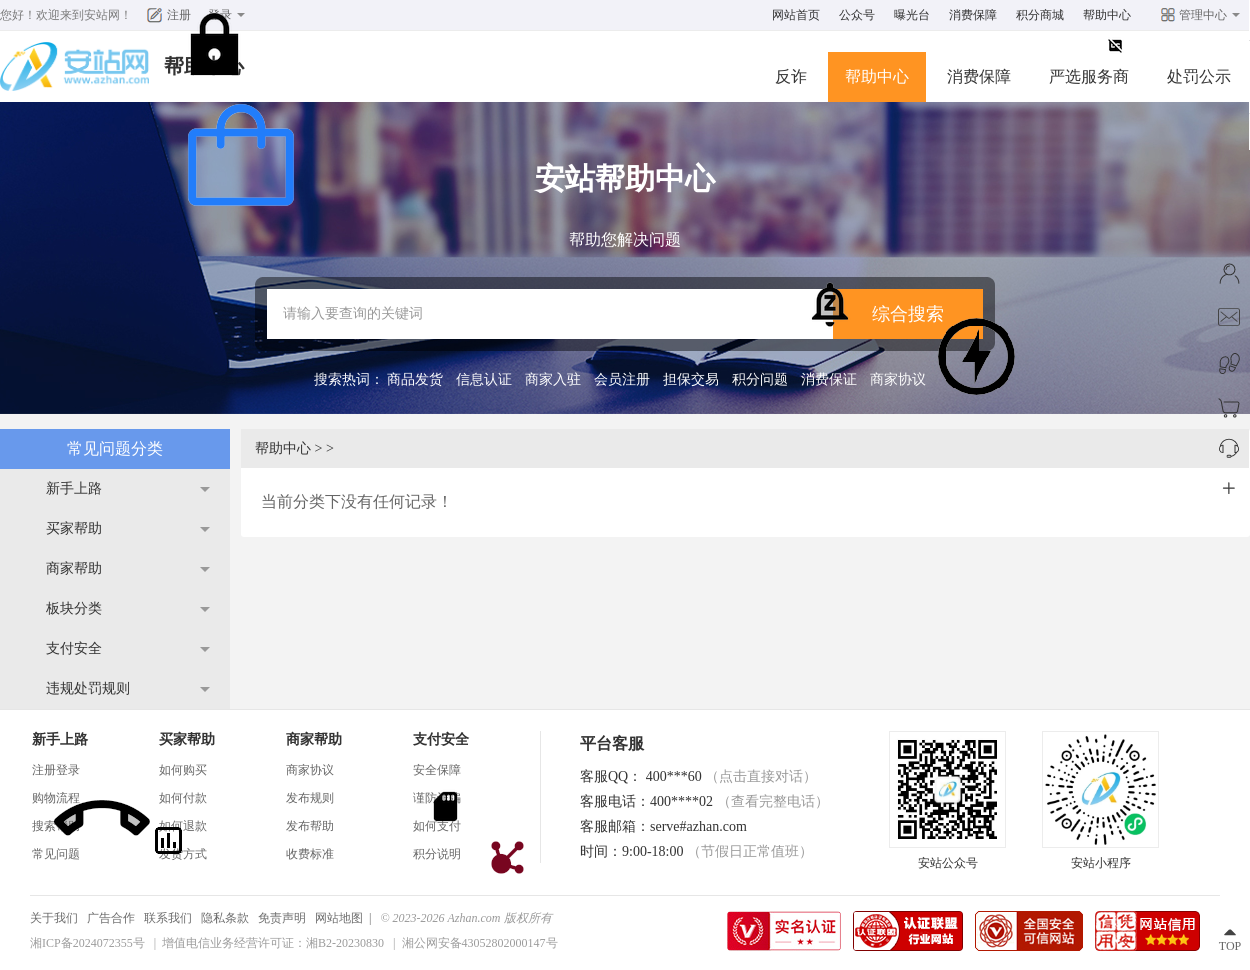  I want to click on access SD card storage, so click(445, 806).